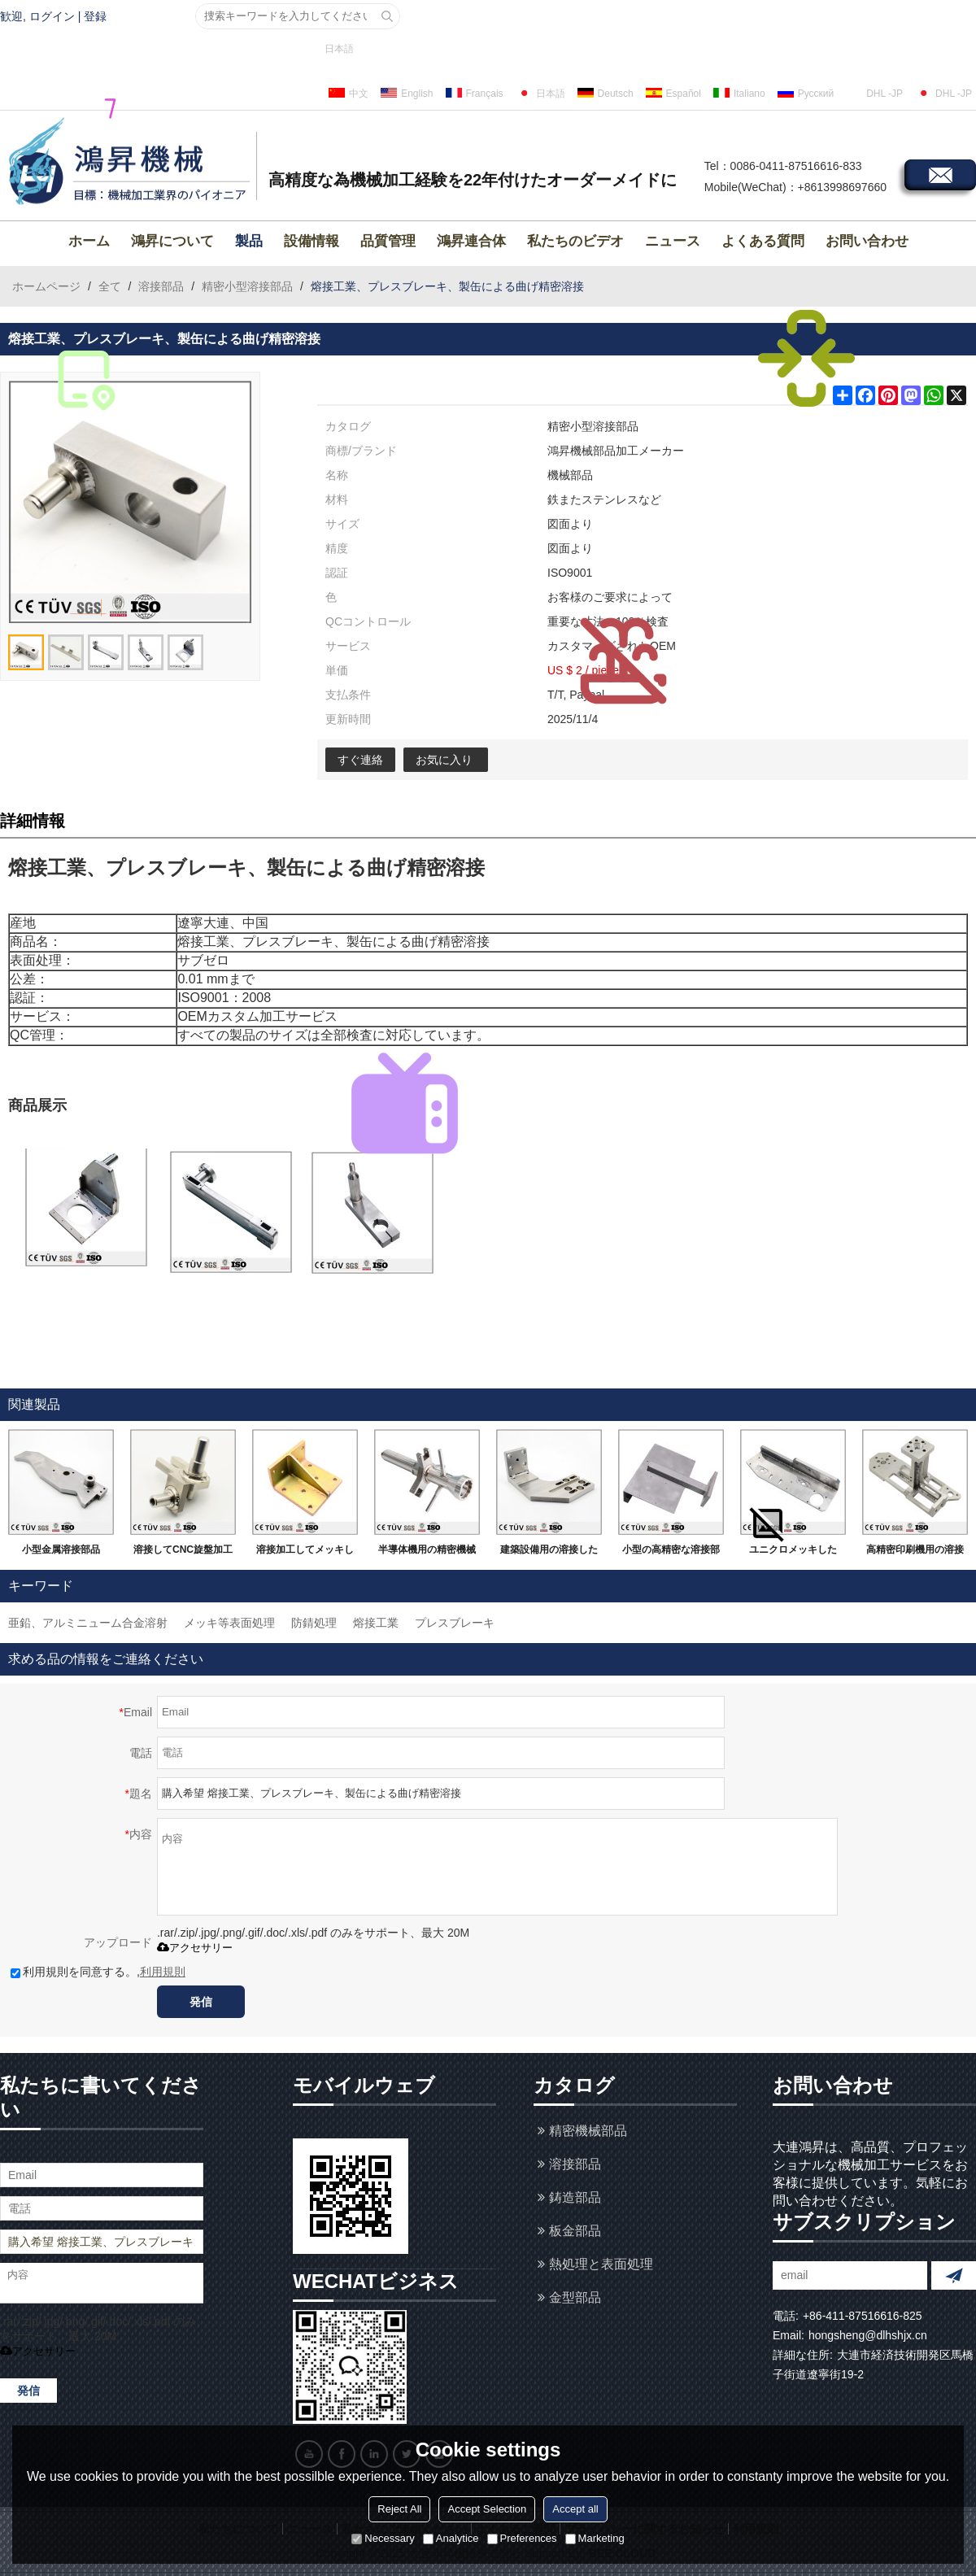 This screenshot has height=2576, width=976. Describe the element at coordinates (84, 379) in the screenshot. I see `pin a location on your tablet device` at that location.